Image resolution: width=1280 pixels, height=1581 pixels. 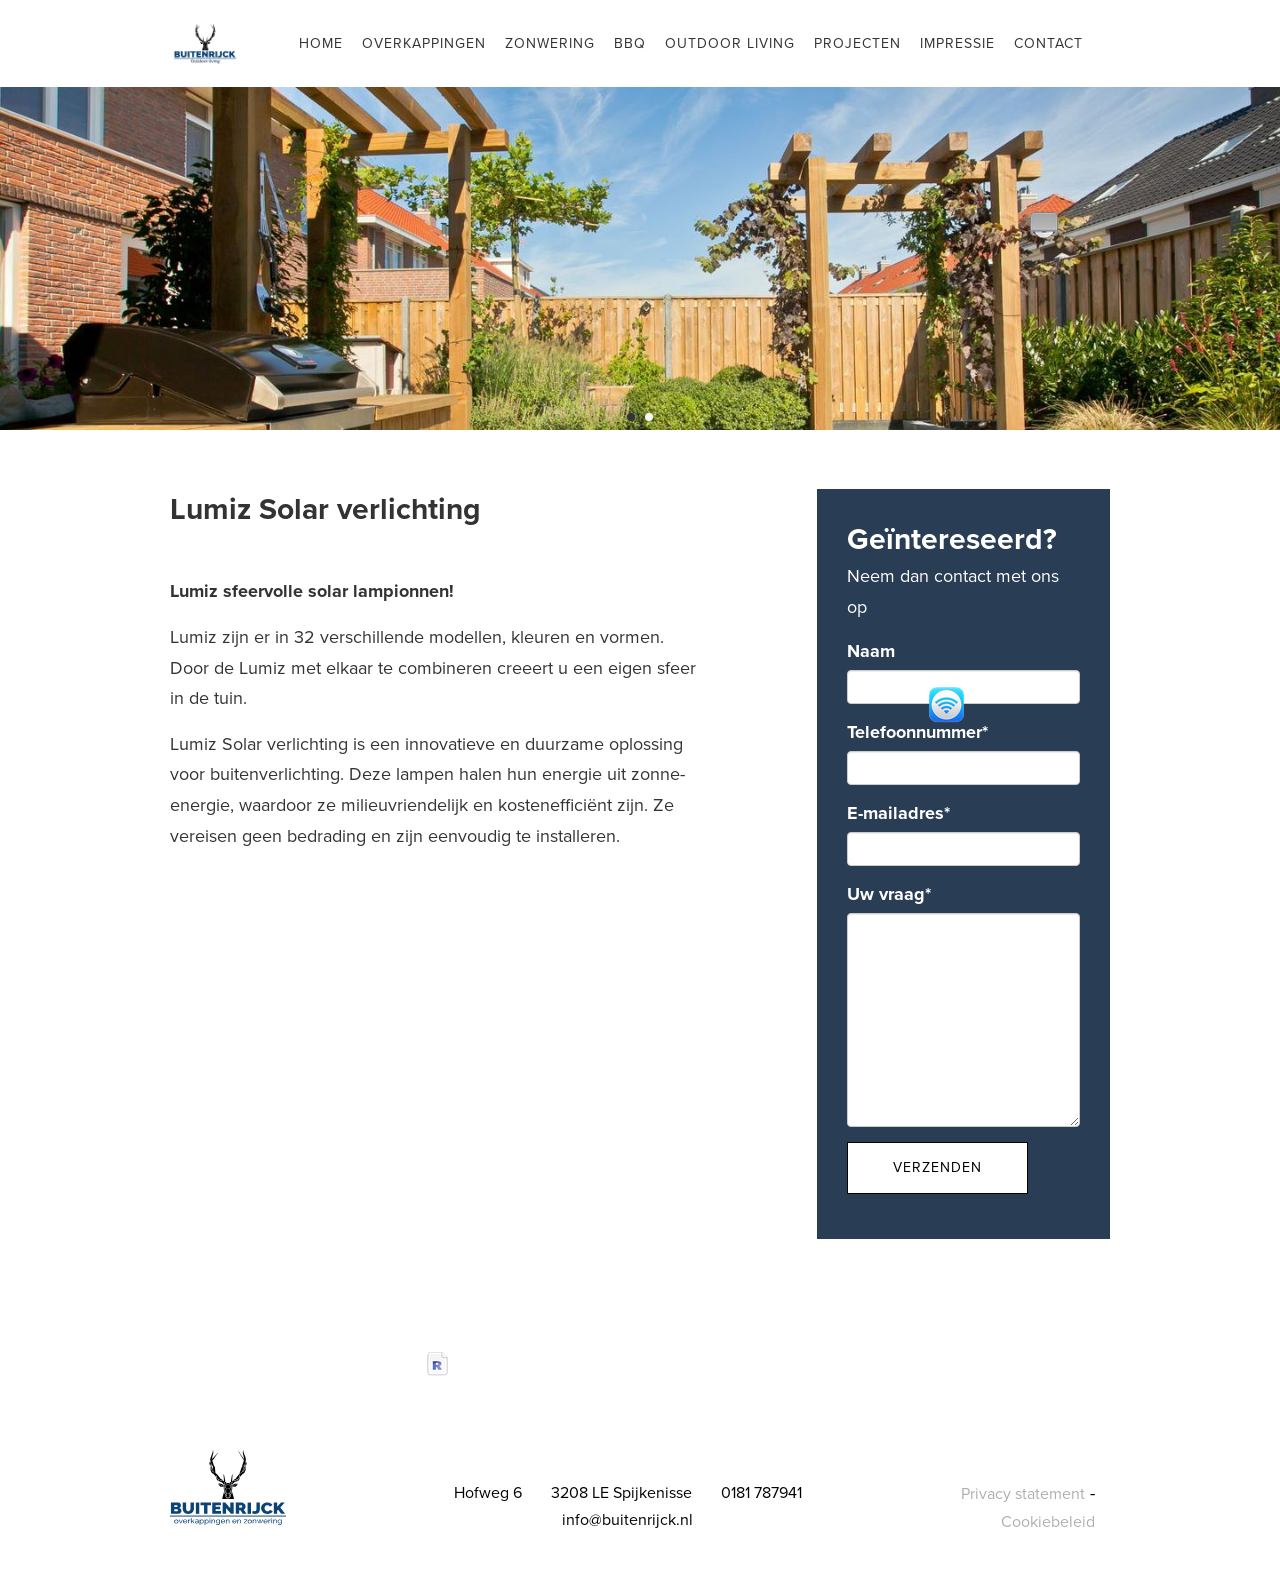 I want to click on open AirPort Utility to manage wireless network settings, so click(x=946, y=704).